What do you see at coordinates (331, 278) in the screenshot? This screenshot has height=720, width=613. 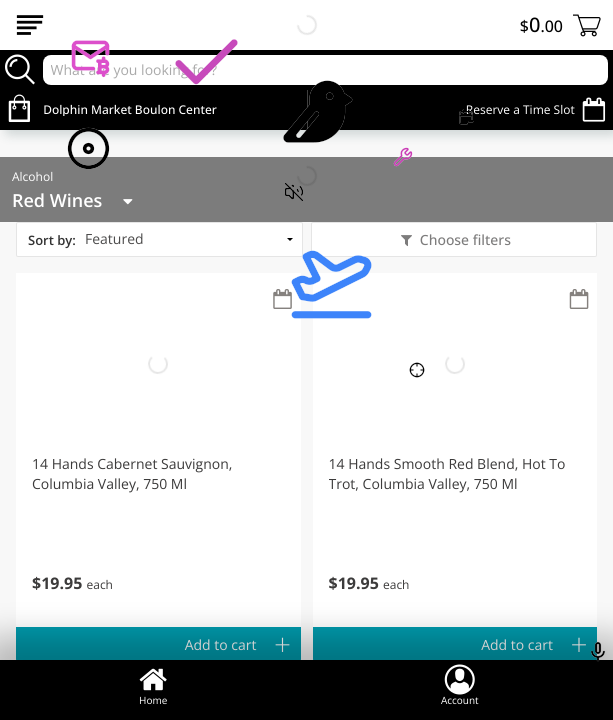 I see `flight departure status indicator` at bounding box center [331, 278].